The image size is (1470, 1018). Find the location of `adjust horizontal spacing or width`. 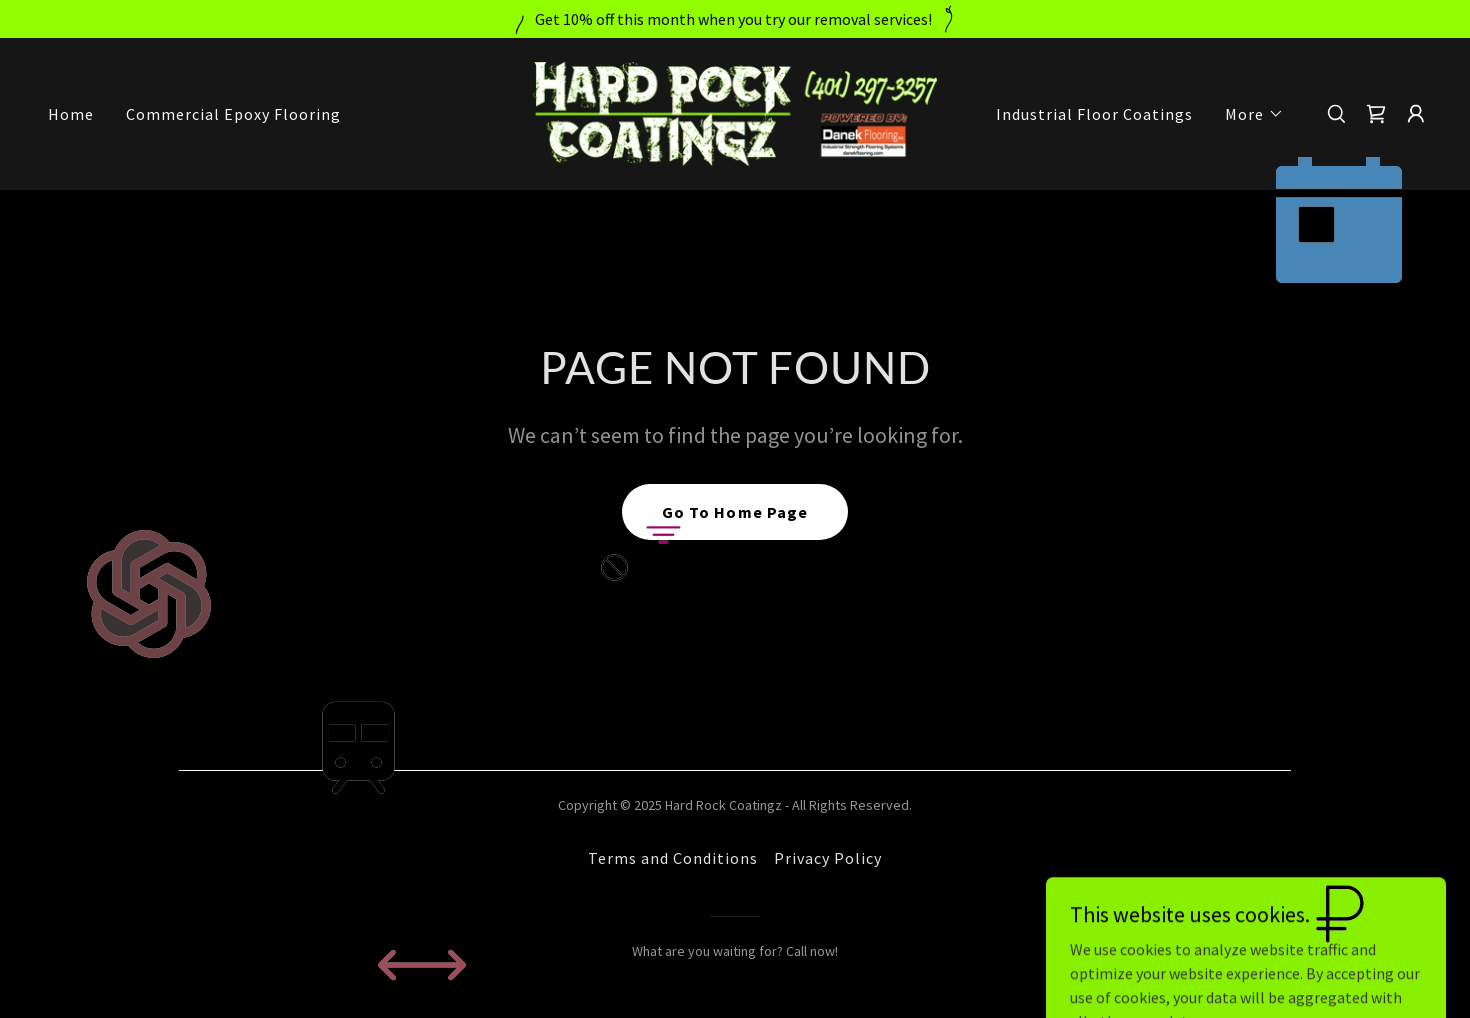

adjust horizontal spacing or width is located at coordinates (422, 965).